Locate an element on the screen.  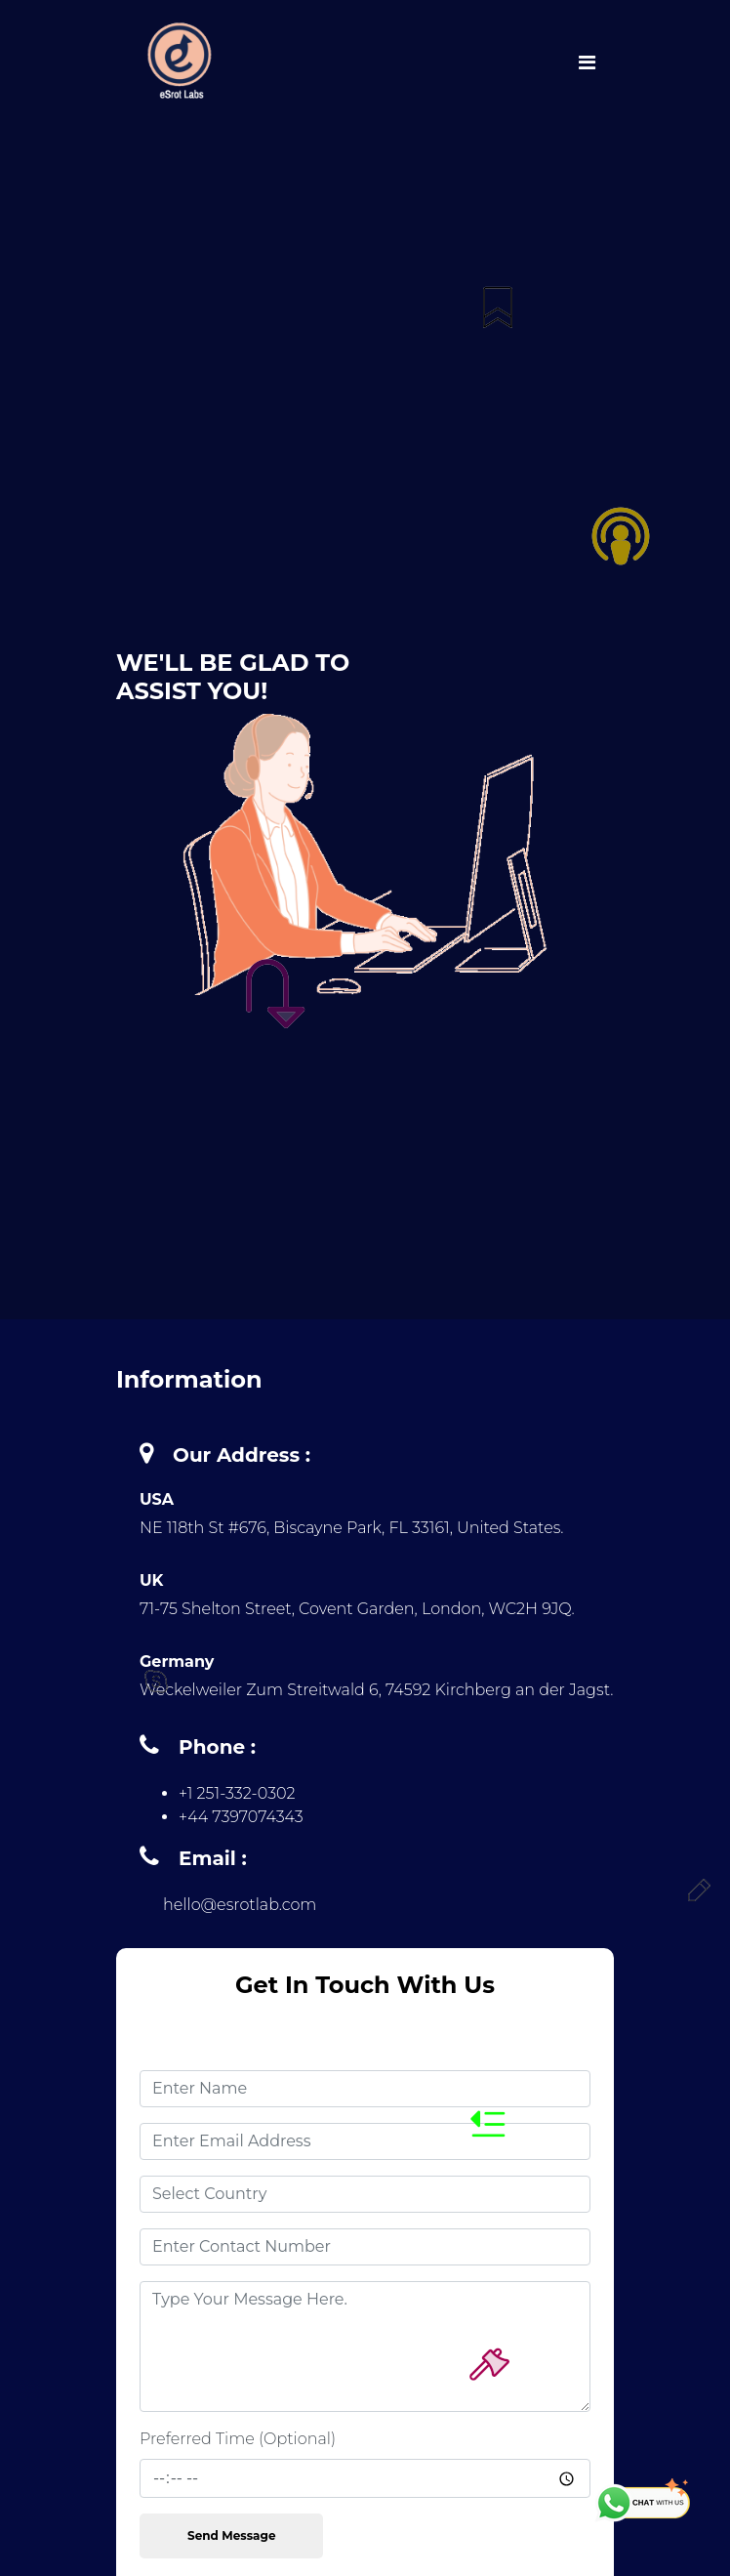
open skype app is located at coordinates (156, 1682).